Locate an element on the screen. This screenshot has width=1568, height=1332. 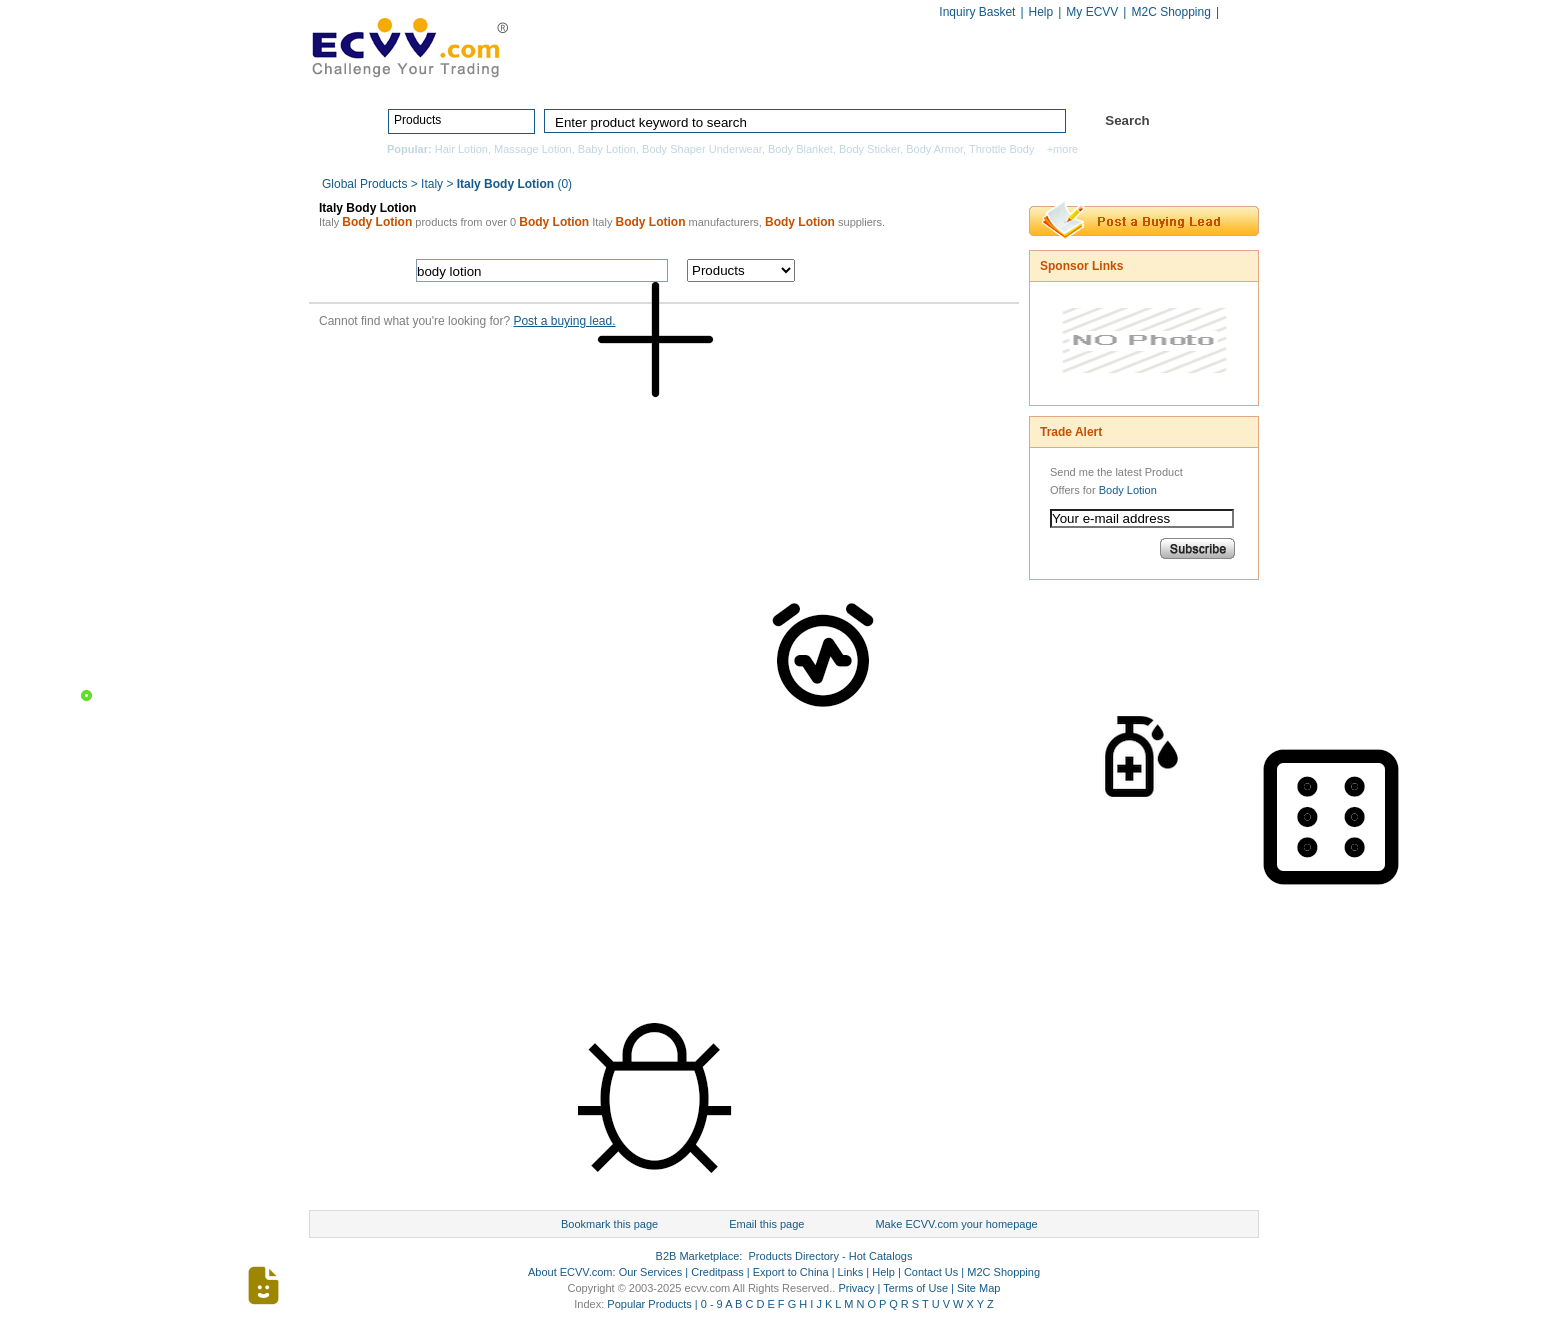
view average alarm or alert statistics is located at coordinates (823, 655).